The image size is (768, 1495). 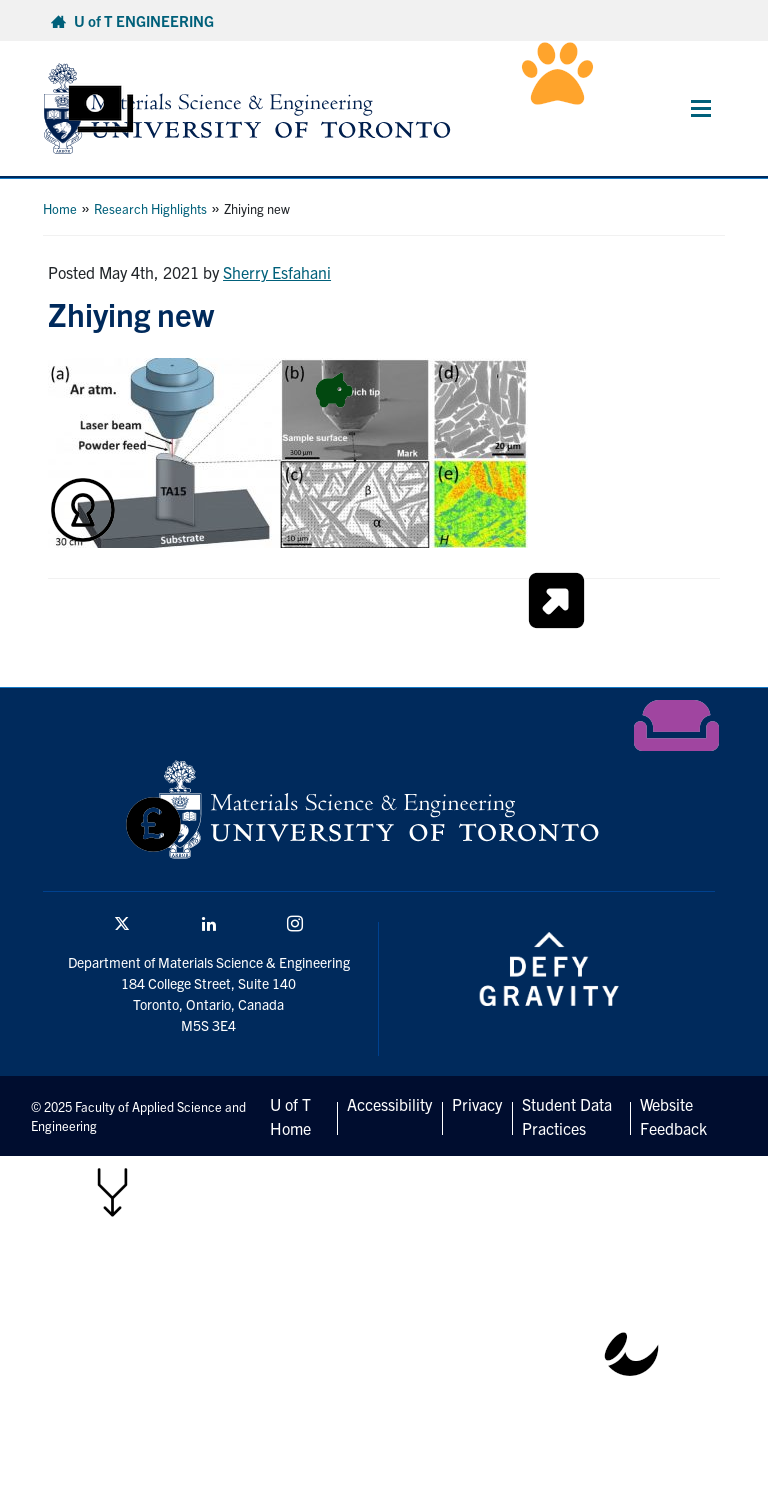 I want to click on merge items or branches together, so click(x=112, y=1190).